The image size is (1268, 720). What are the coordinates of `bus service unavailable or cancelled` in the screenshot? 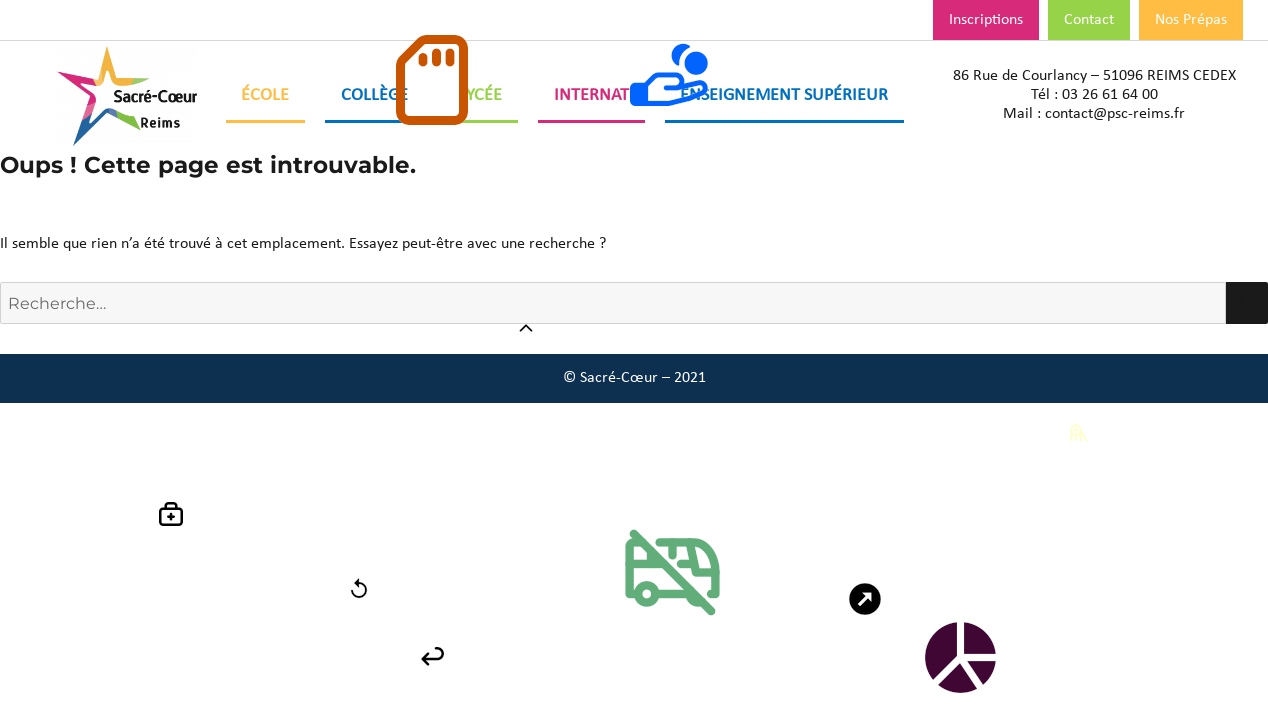 It's located at (672, 572).